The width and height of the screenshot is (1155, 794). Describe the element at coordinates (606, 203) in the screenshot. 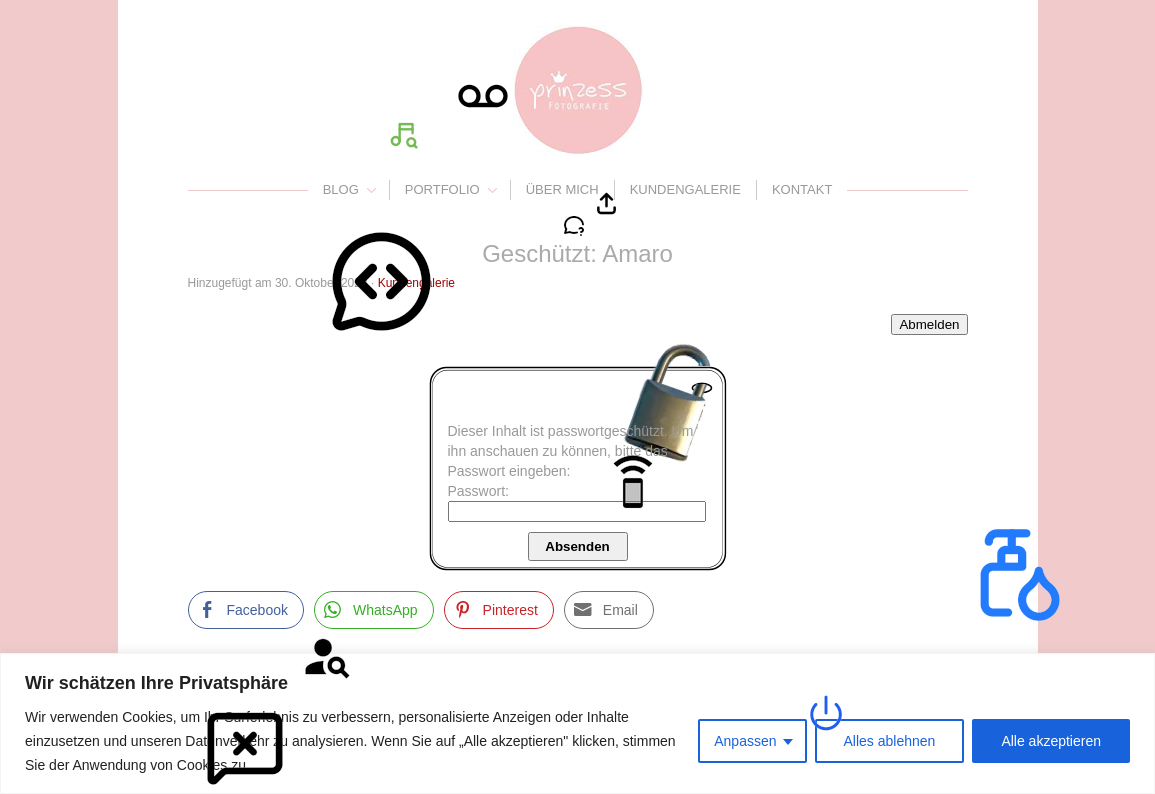

I see `upload a file or document` at that location.